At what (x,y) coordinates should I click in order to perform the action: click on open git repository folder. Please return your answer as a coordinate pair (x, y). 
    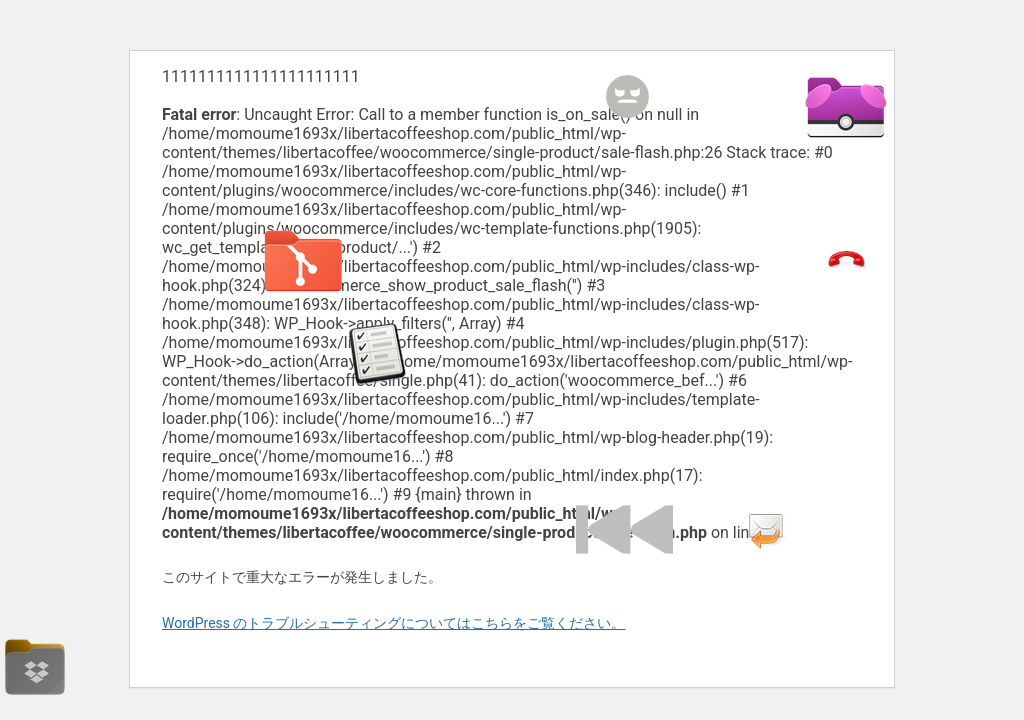
    Looking at the image, I should click on (303, 263).